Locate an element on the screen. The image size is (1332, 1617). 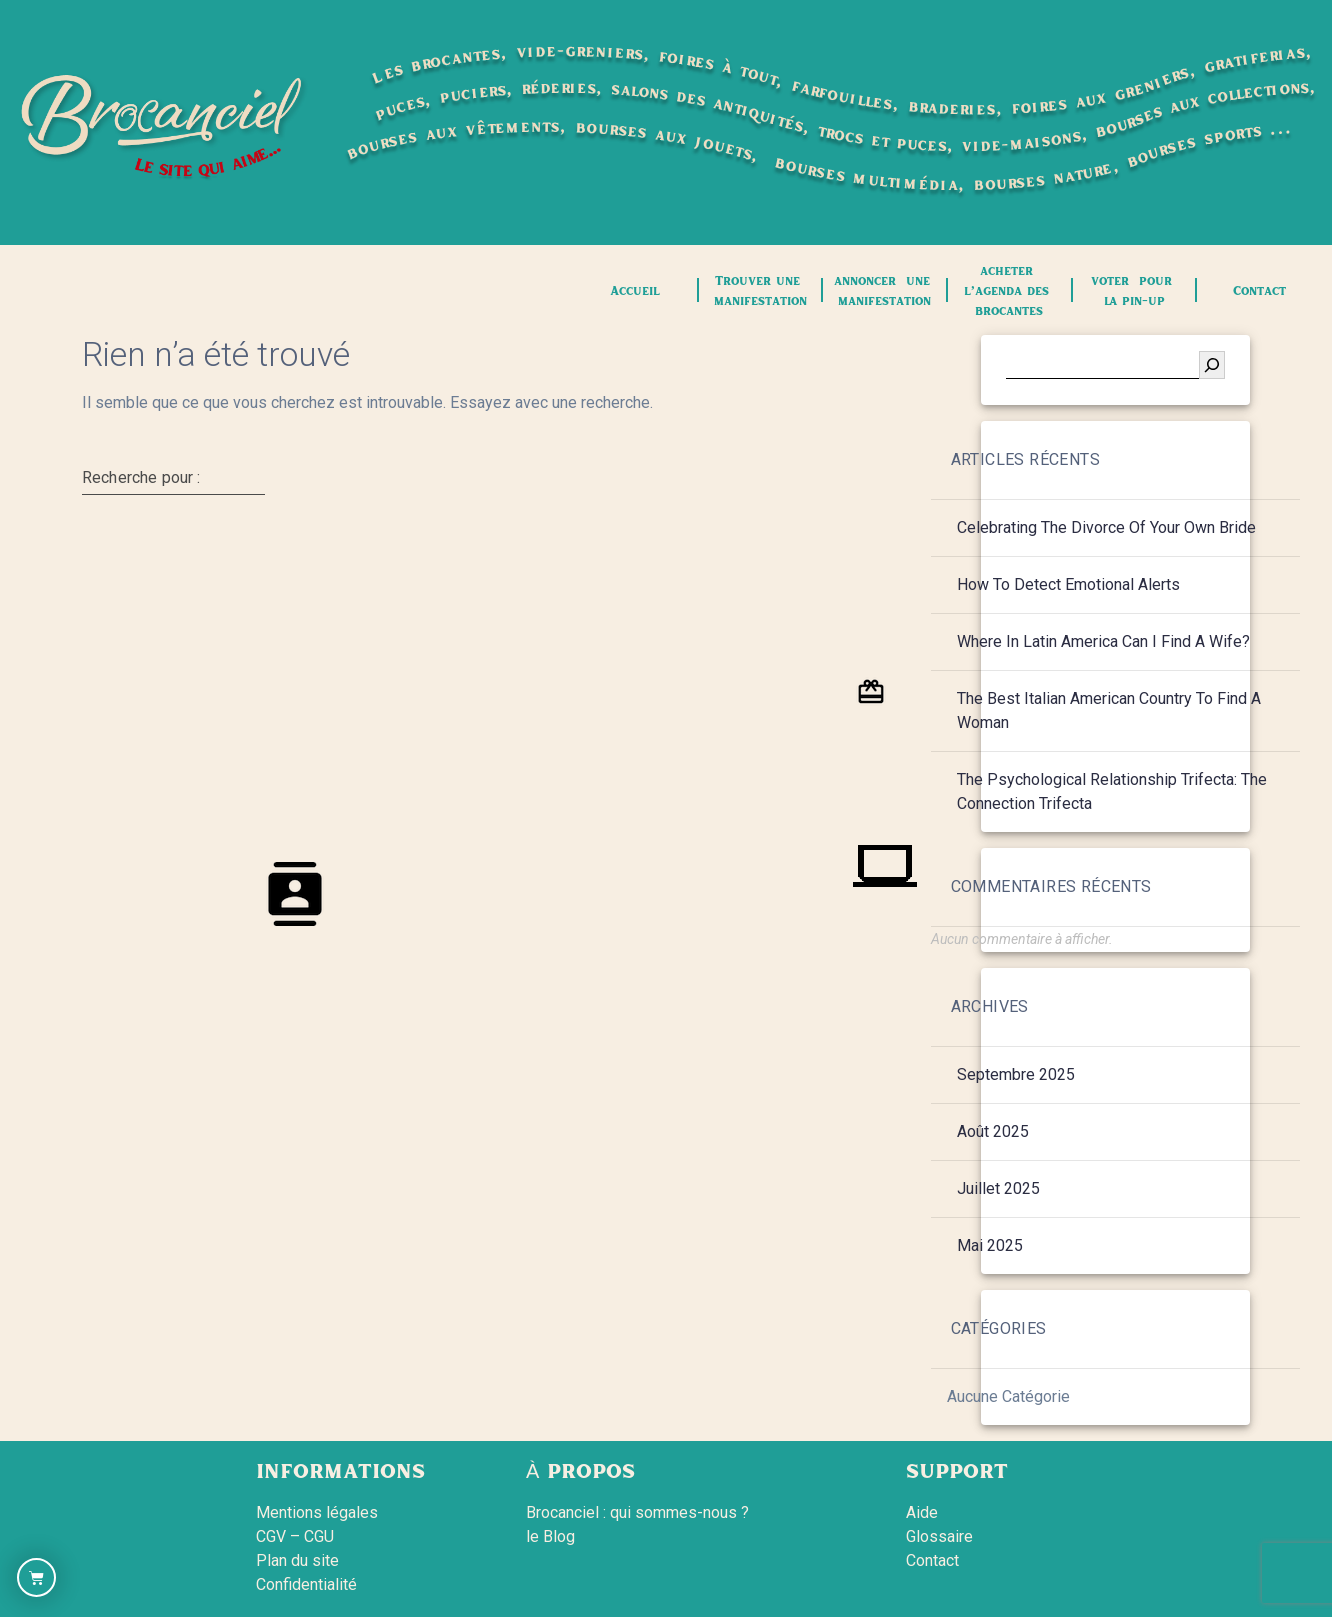
access your contacts list is located at coordinates (295, 894).